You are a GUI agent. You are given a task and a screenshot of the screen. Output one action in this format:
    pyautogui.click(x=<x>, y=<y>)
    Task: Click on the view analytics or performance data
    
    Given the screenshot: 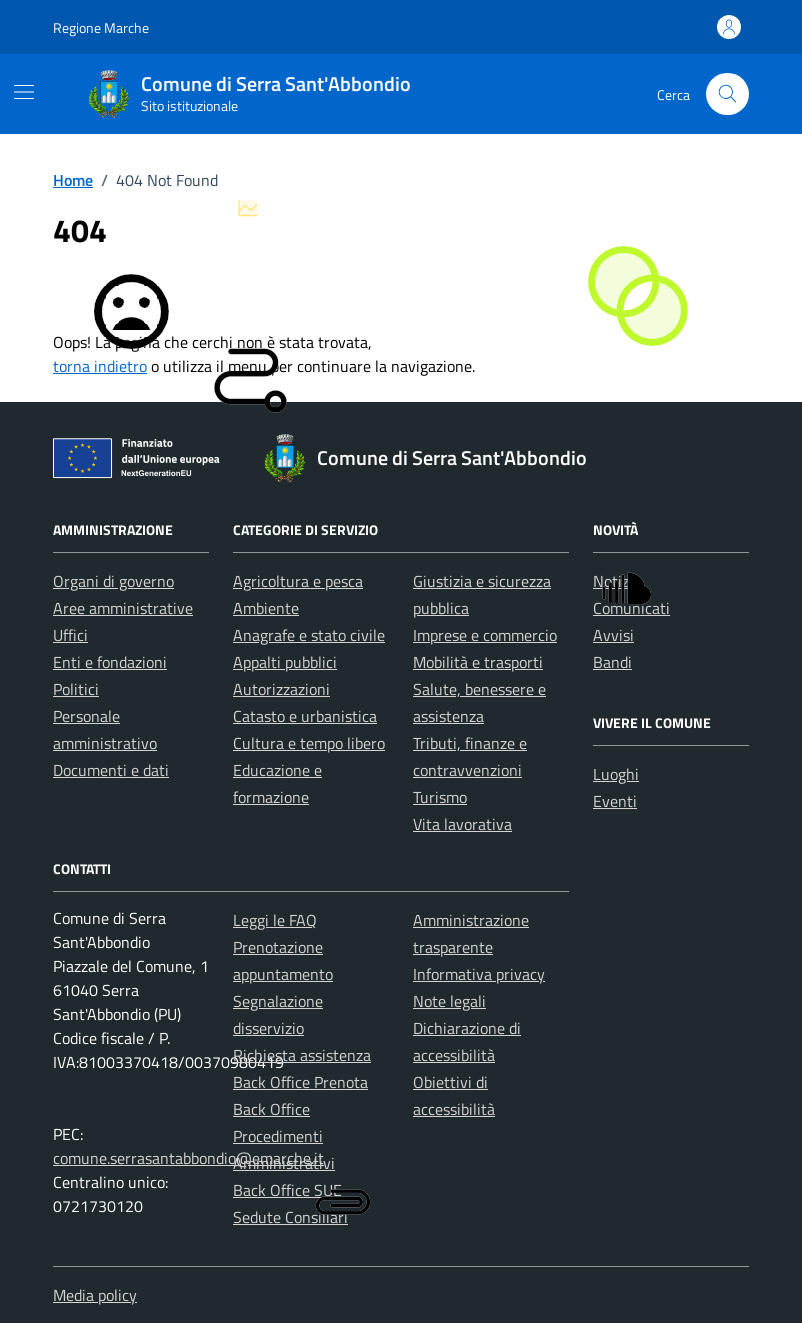 What is the action you would take?
    pyautogui.click(x=248, y=208)
    